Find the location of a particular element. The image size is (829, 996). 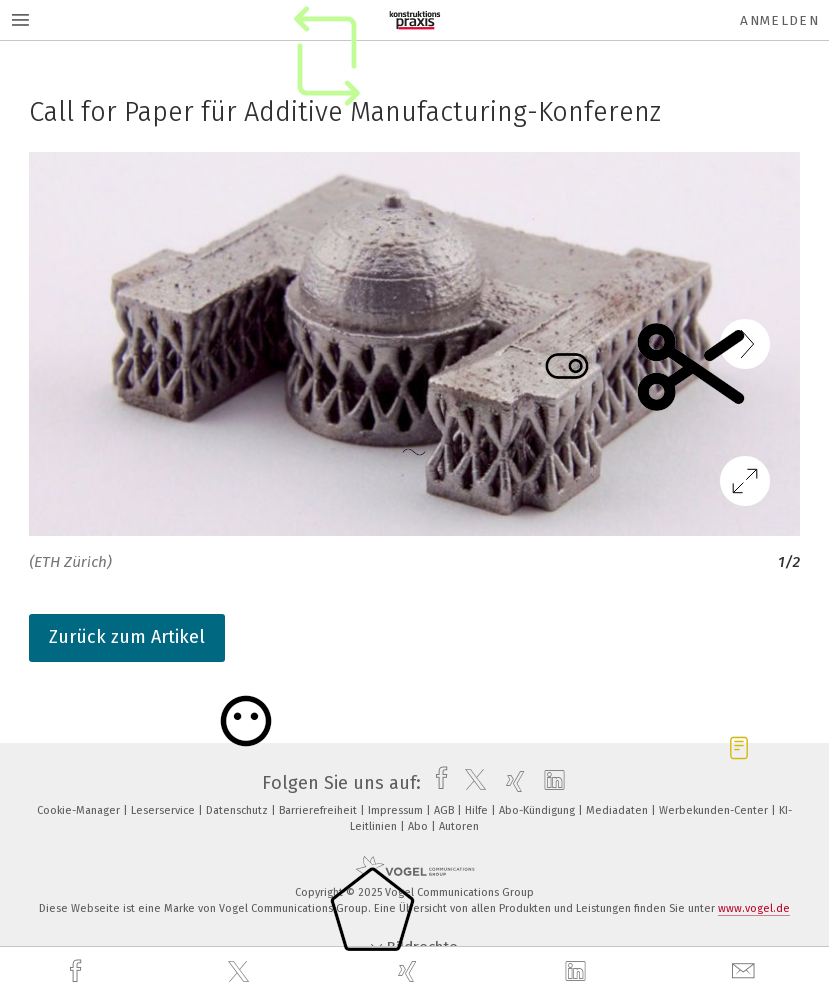

select a neutral or blank reaction is located at coordinates (246, 721).